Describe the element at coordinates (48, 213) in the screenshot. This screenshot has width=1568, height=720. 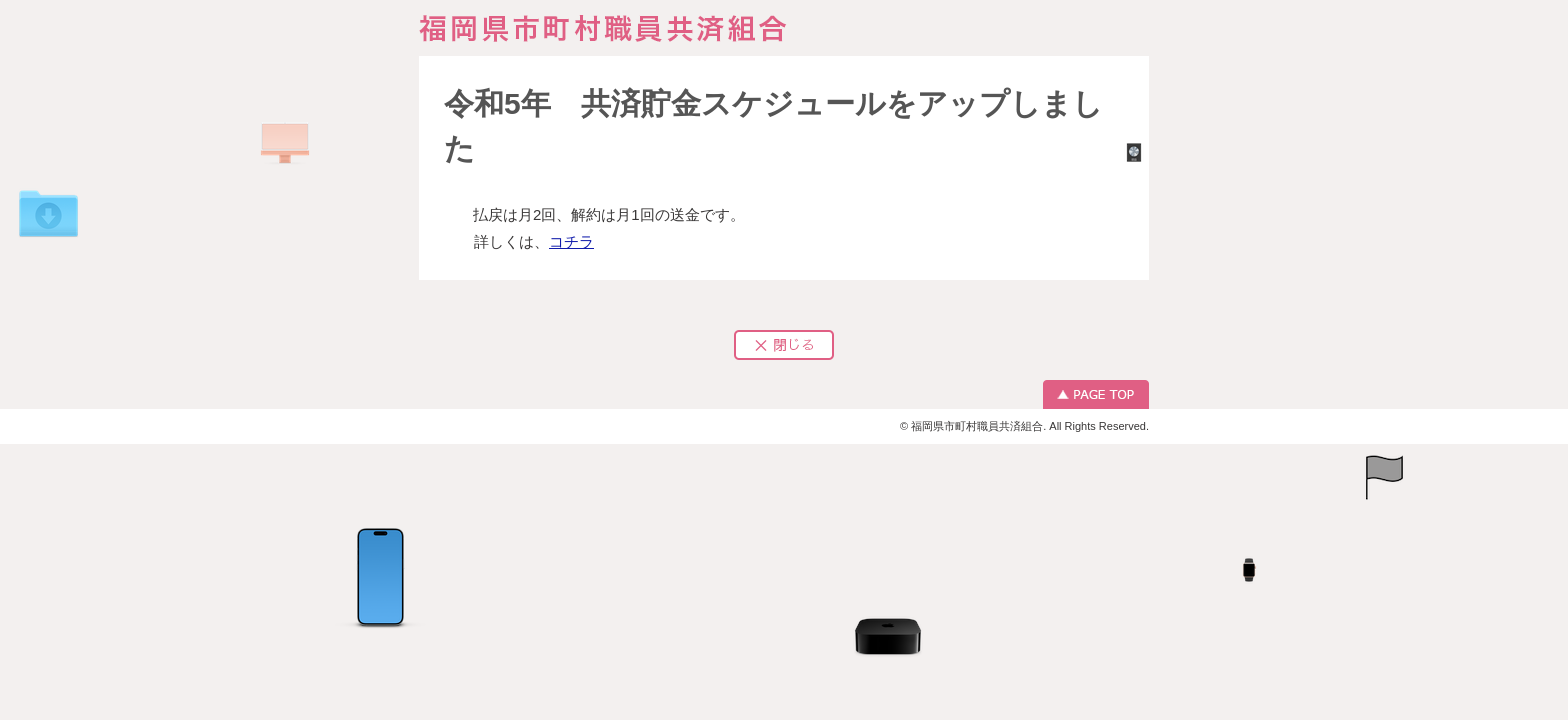
I see `open your downloads folder` at that location.